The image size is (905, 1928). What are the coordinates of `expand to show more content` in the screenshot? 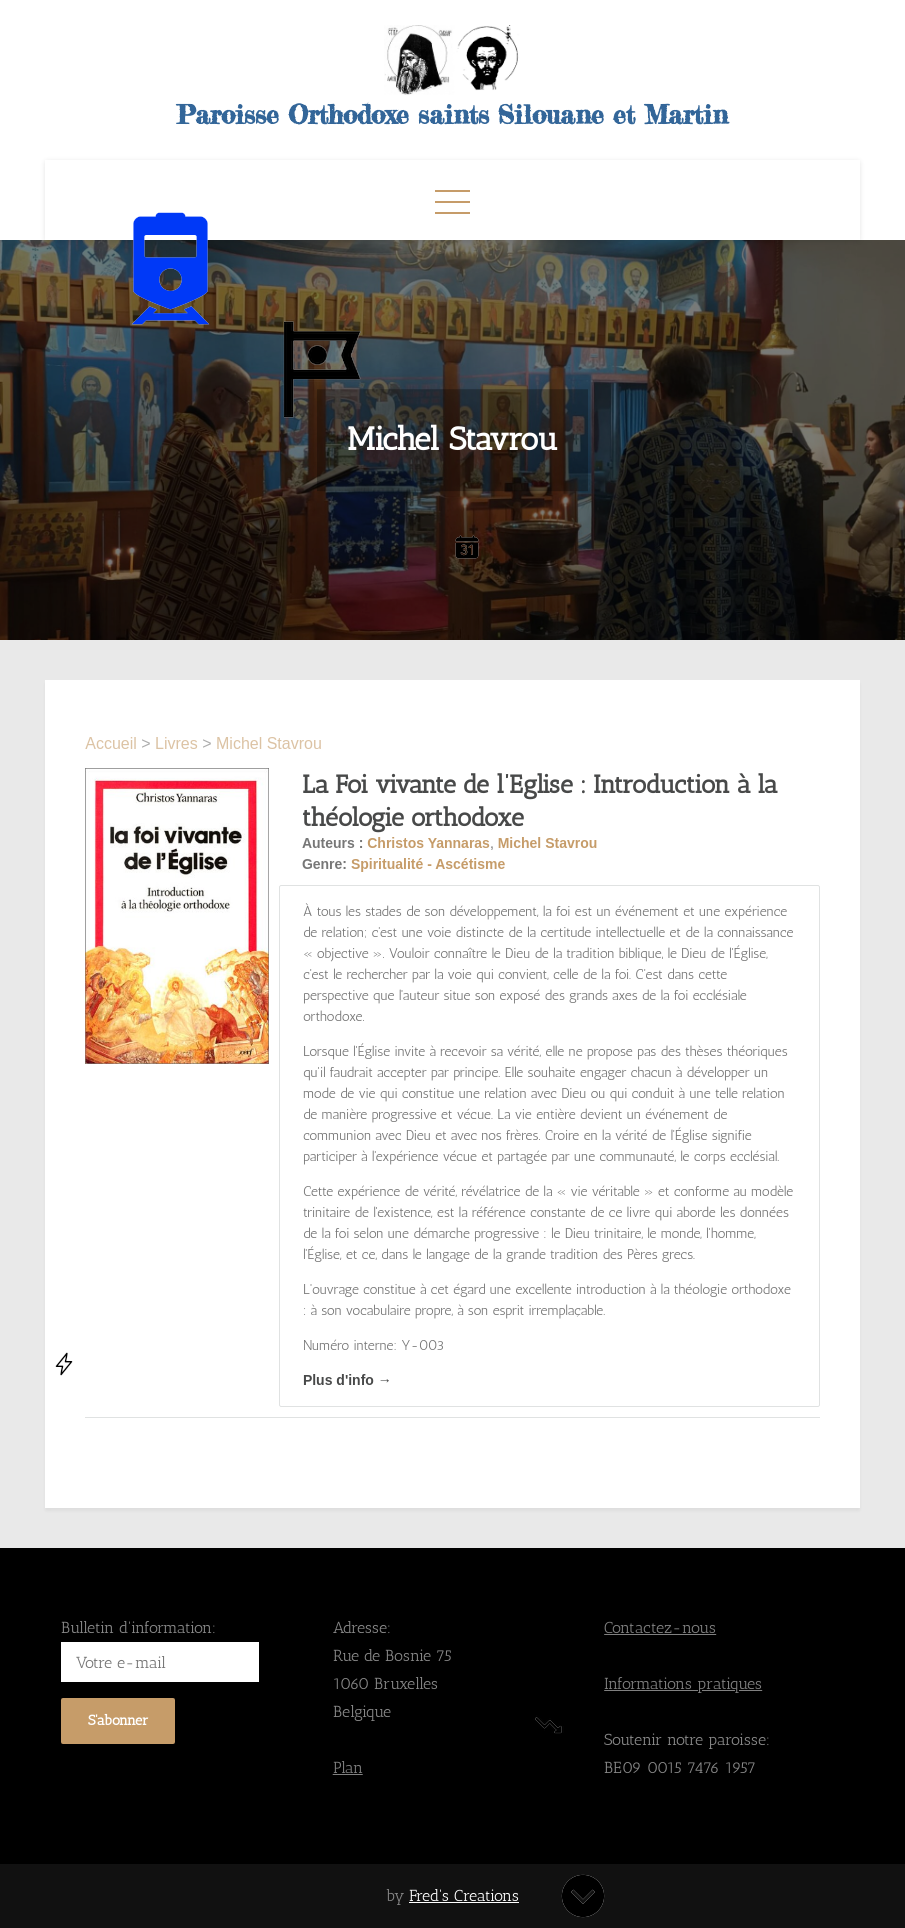 It's located at (583, 1896).